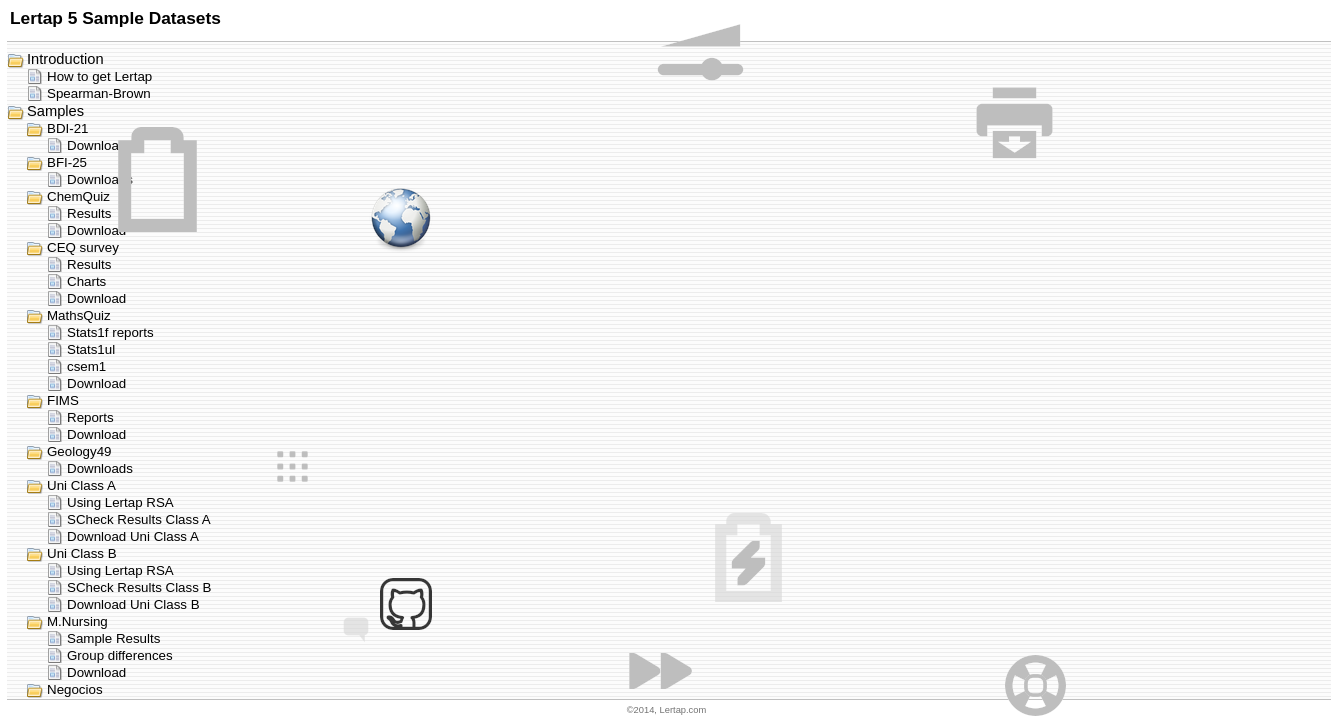  I want to click on adjust audio or speaker volume, so click(700, 52).